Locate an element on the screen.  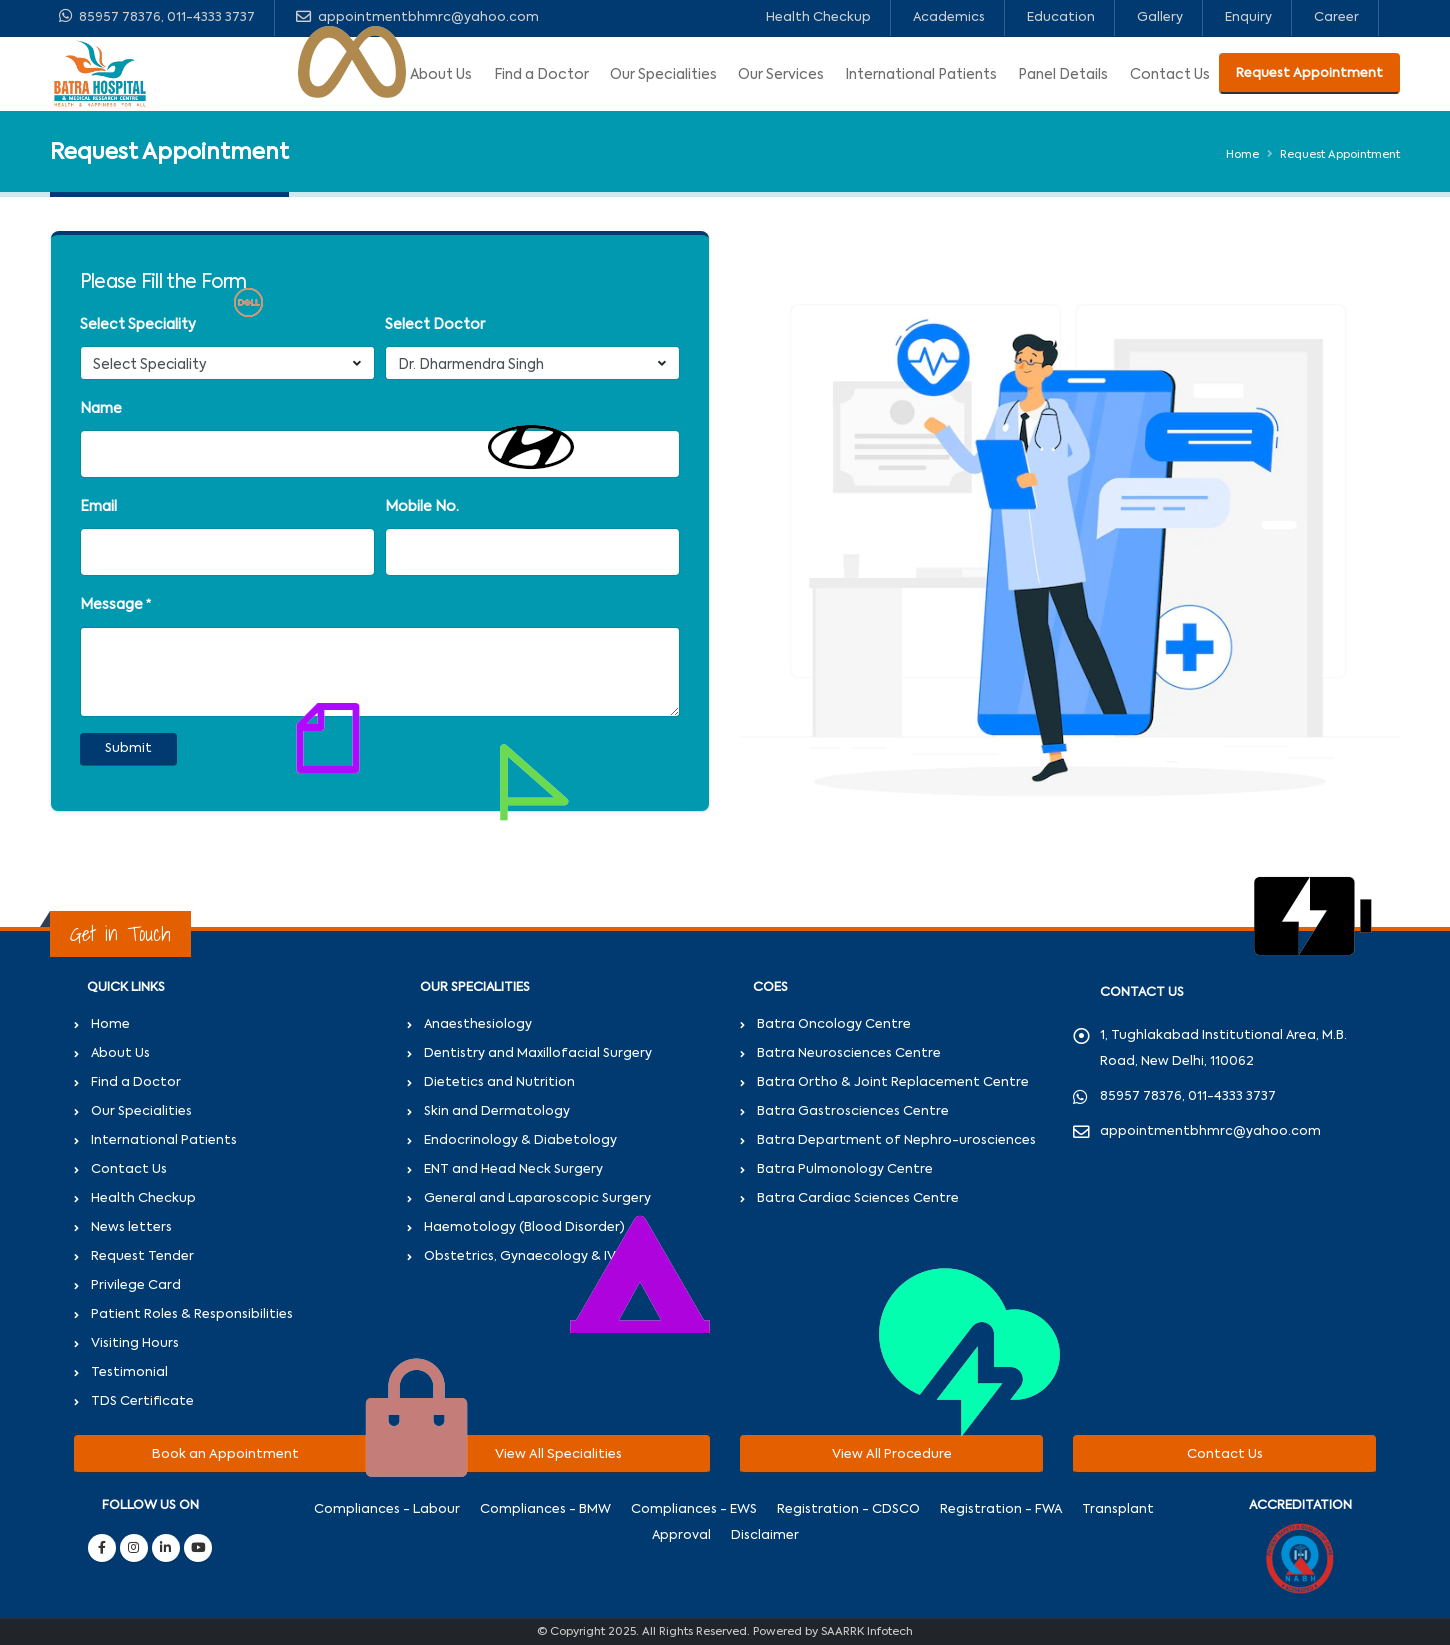
dell brand or product identifier is located at coordinates (248, 302).